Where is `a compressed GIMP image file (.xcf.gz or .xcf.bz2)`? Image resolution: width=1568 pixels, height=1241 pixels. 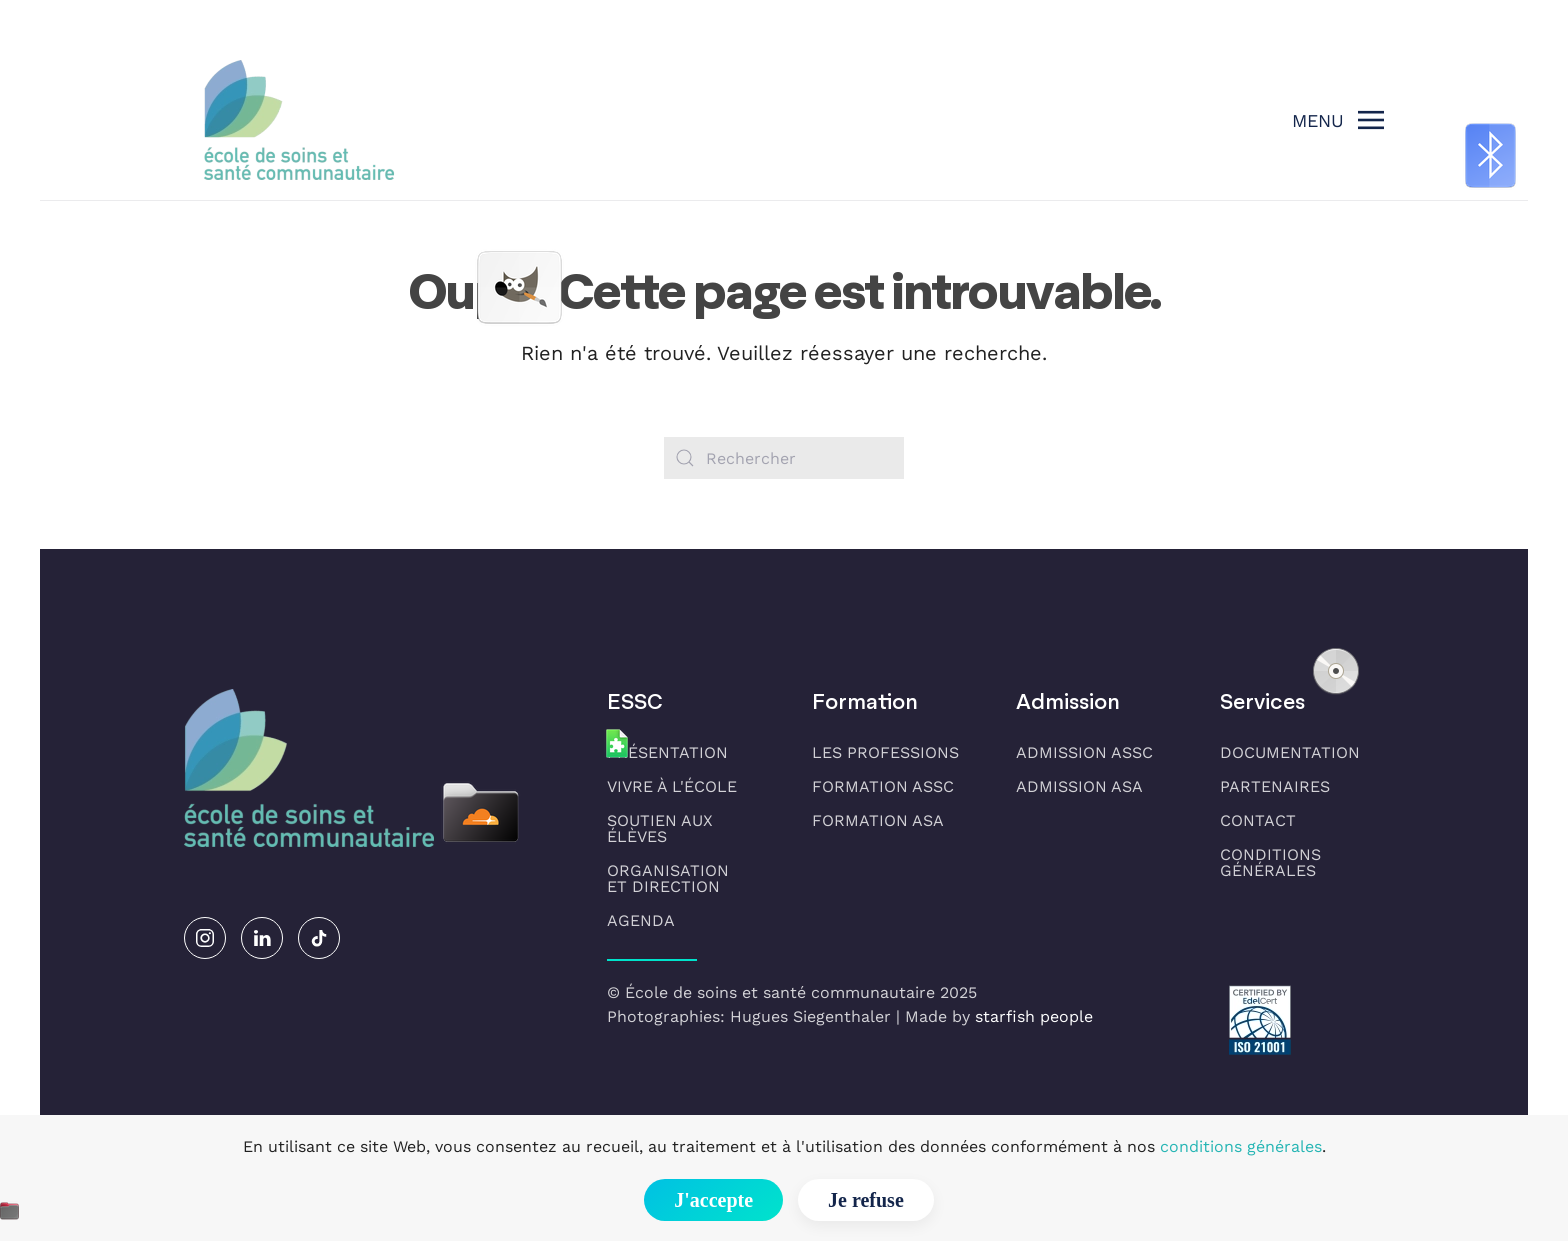
a compressed GIMP image file (.xcf.gz or .xcf.bz2) is located at coordinates (519, 284).